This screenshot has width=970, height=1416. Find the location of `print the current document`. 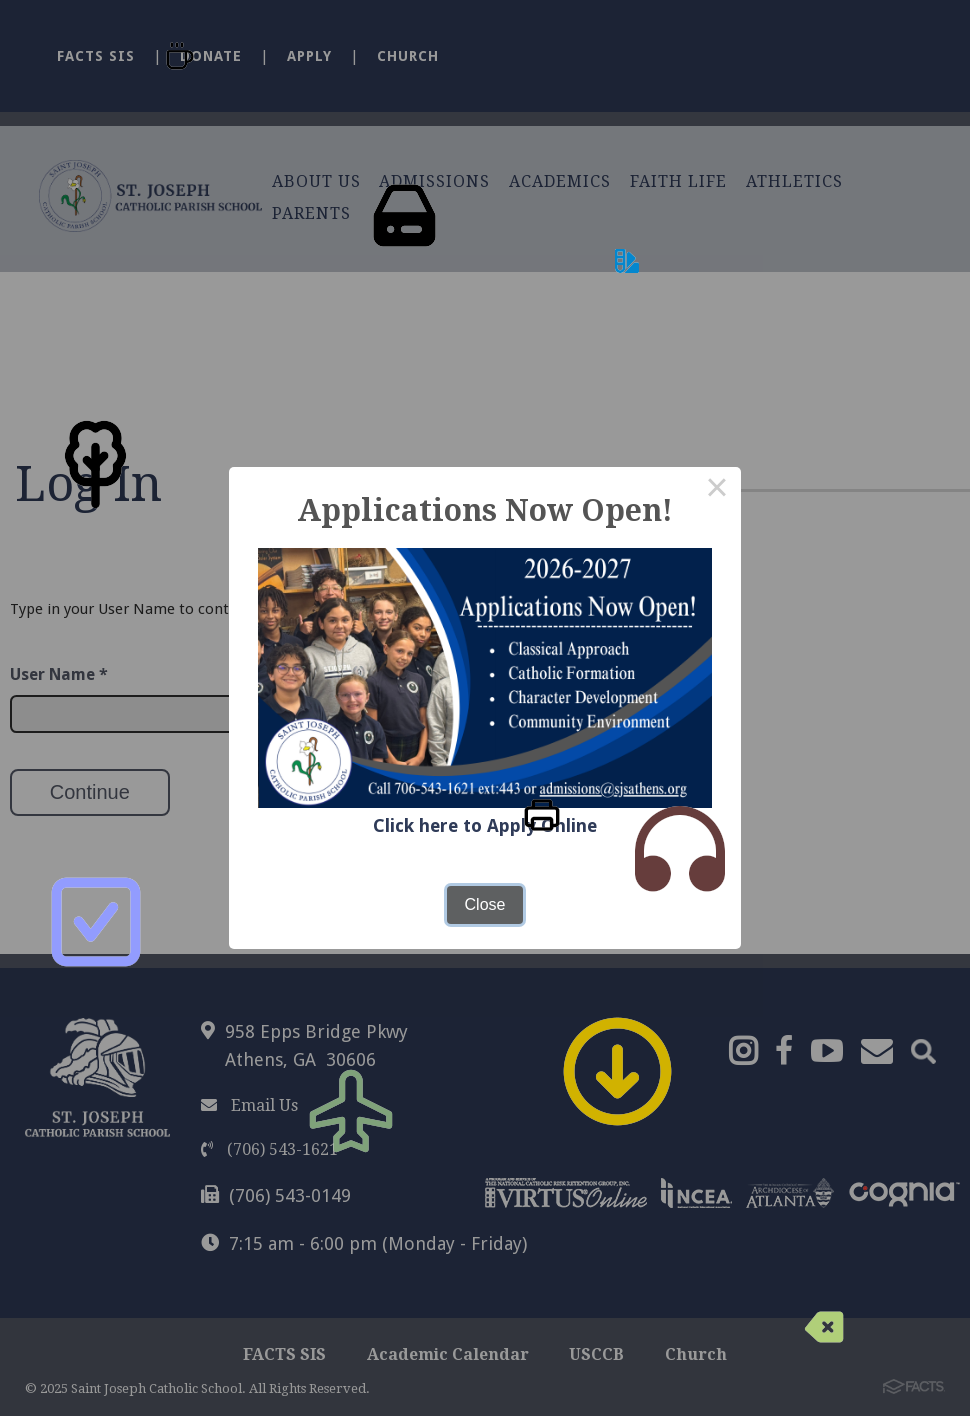

print the current document is located at coordinates (542, 815).